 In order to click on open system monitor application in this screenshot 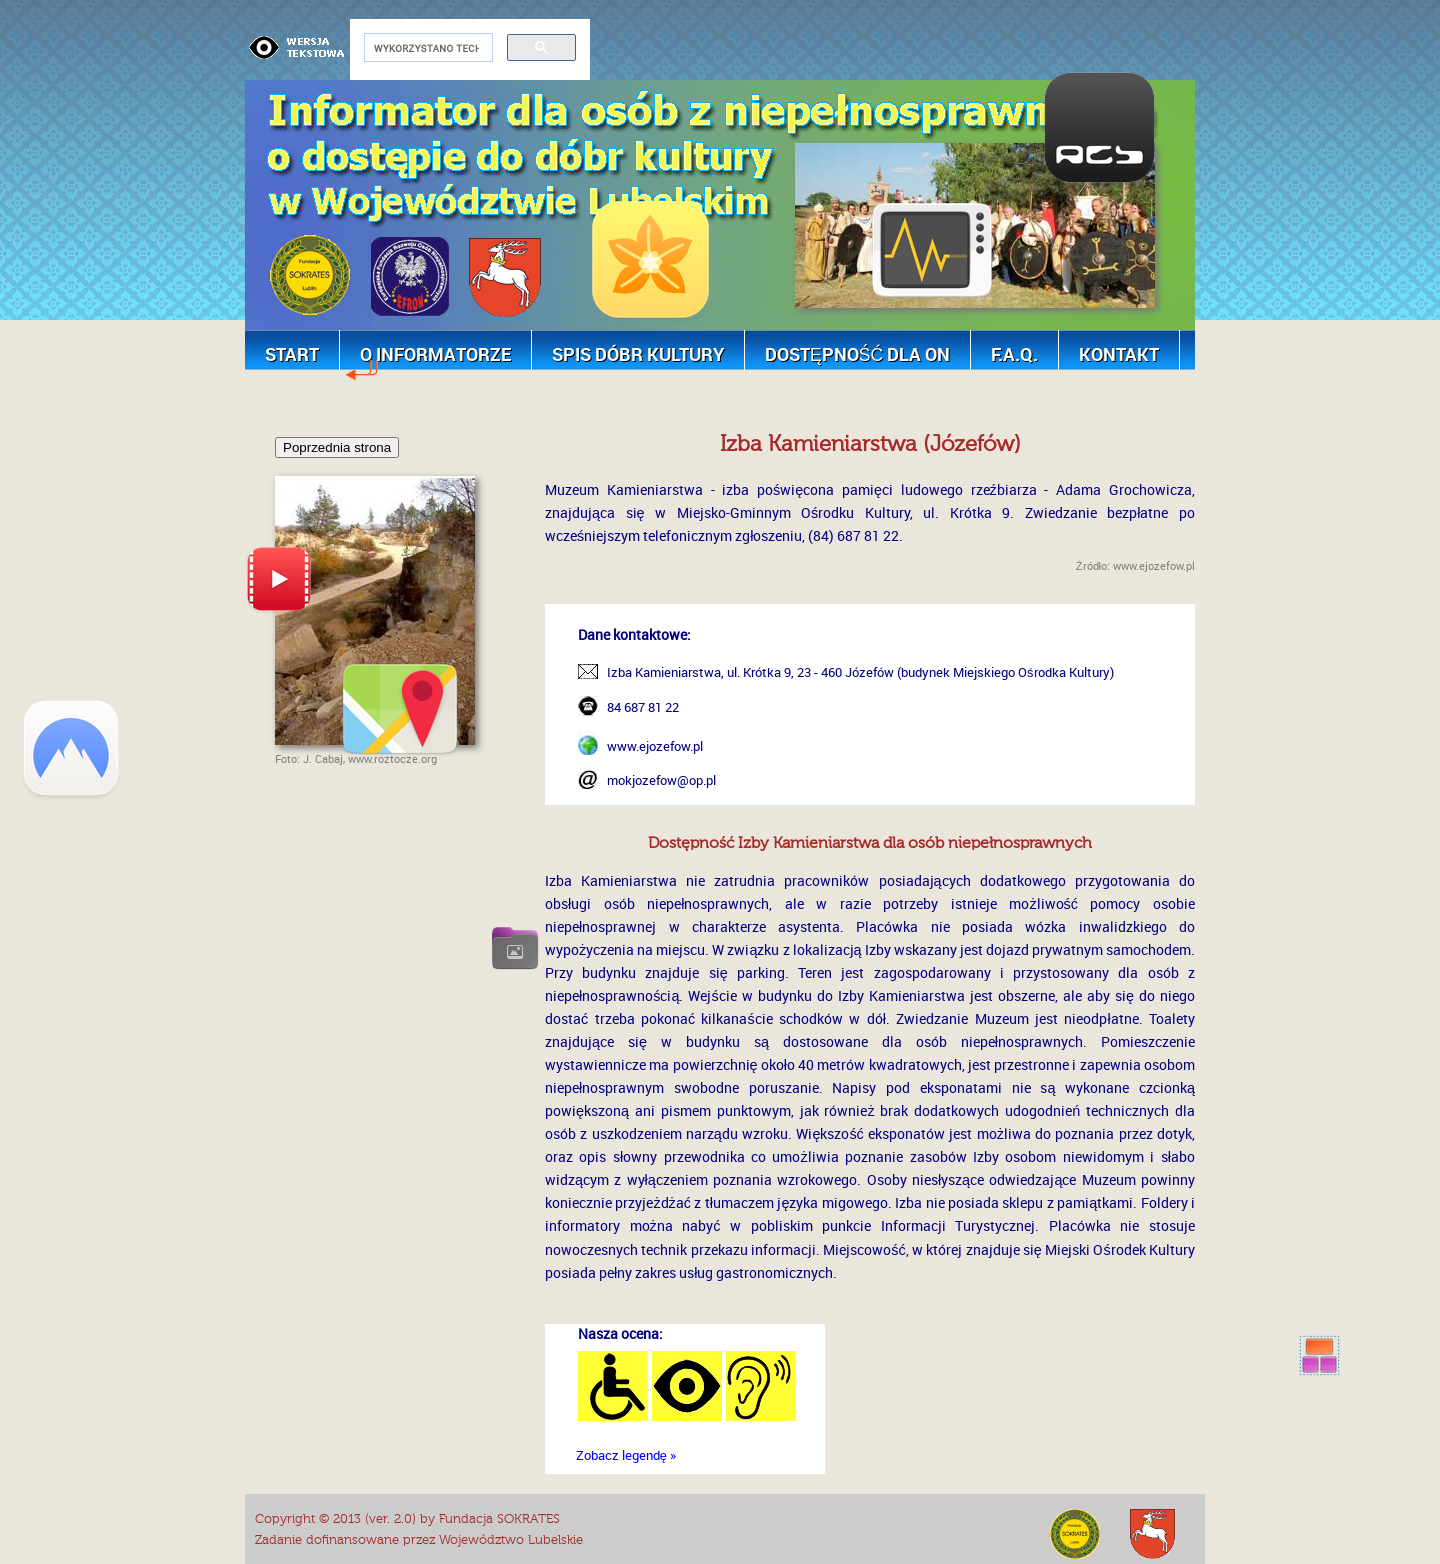, I will do `click(932, 250)`.